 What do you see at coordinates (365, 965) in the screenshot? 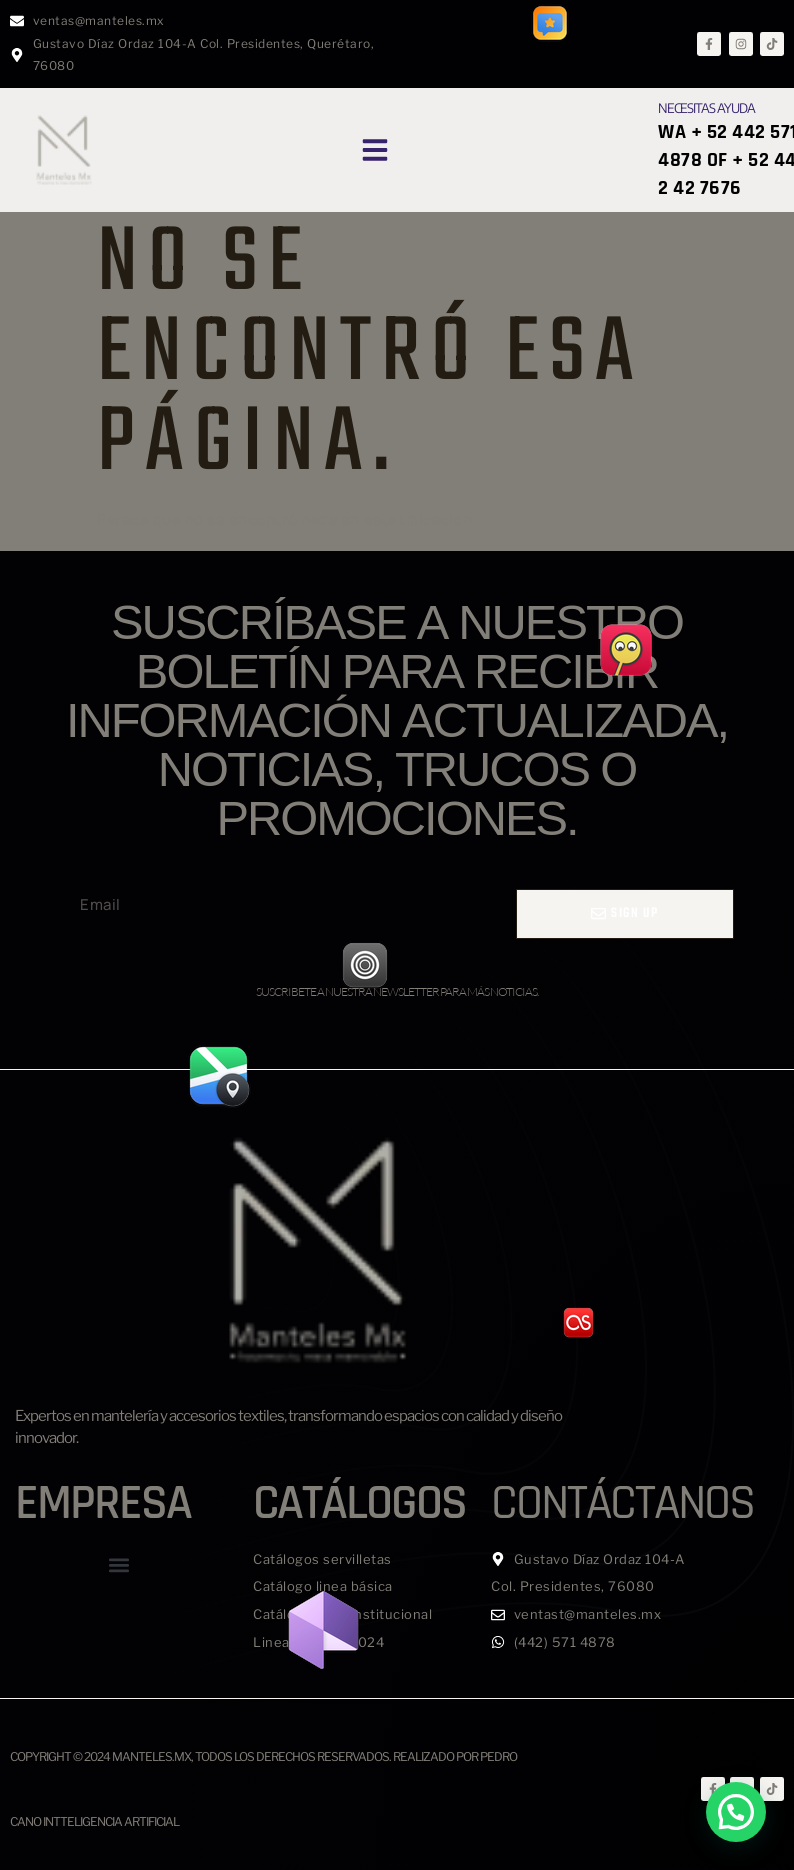
I see `open zen browser app` at bounding box center [365, 965].